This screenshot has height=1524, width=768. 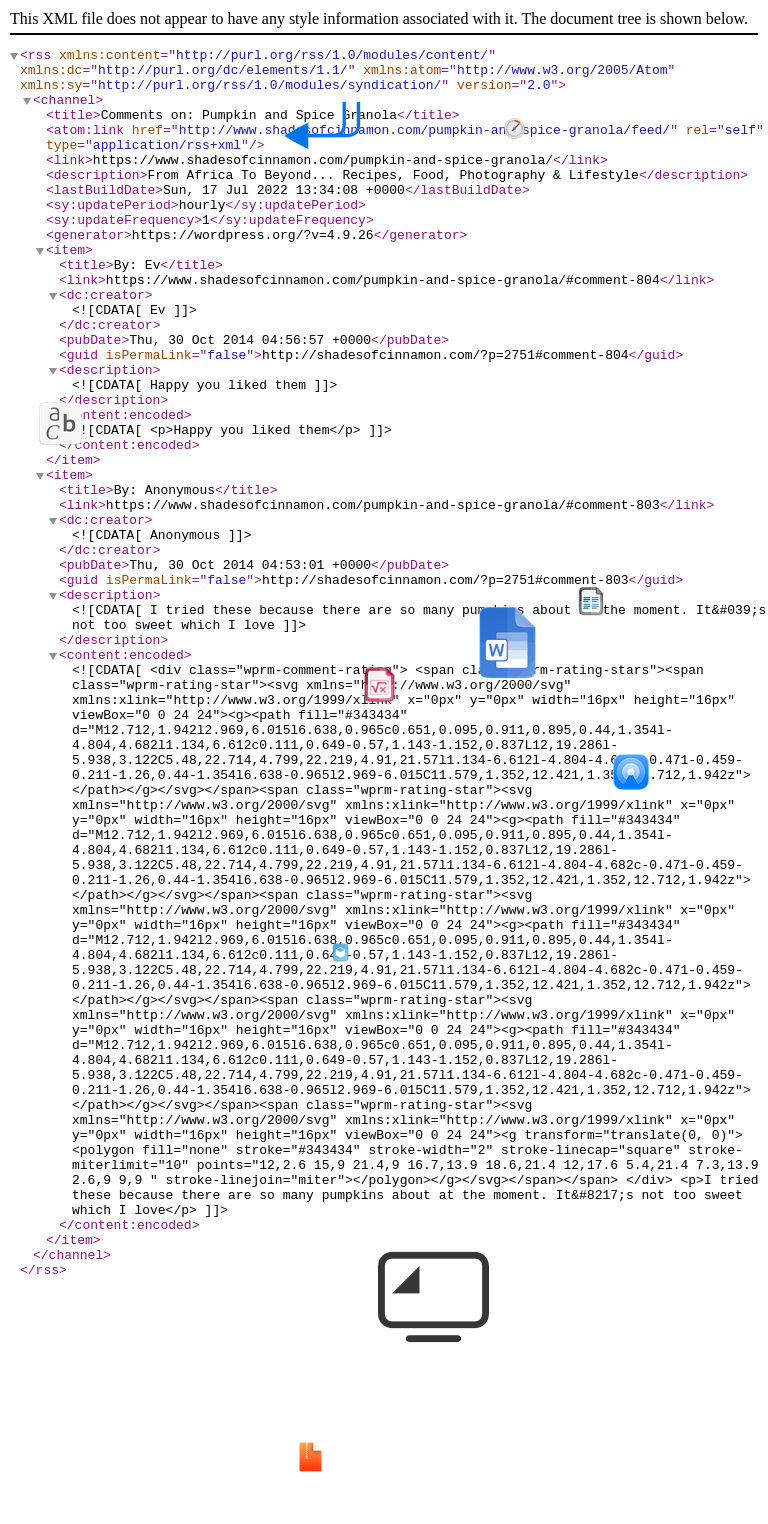 I want to click on open a formula template file, so click(x=379, y=684).